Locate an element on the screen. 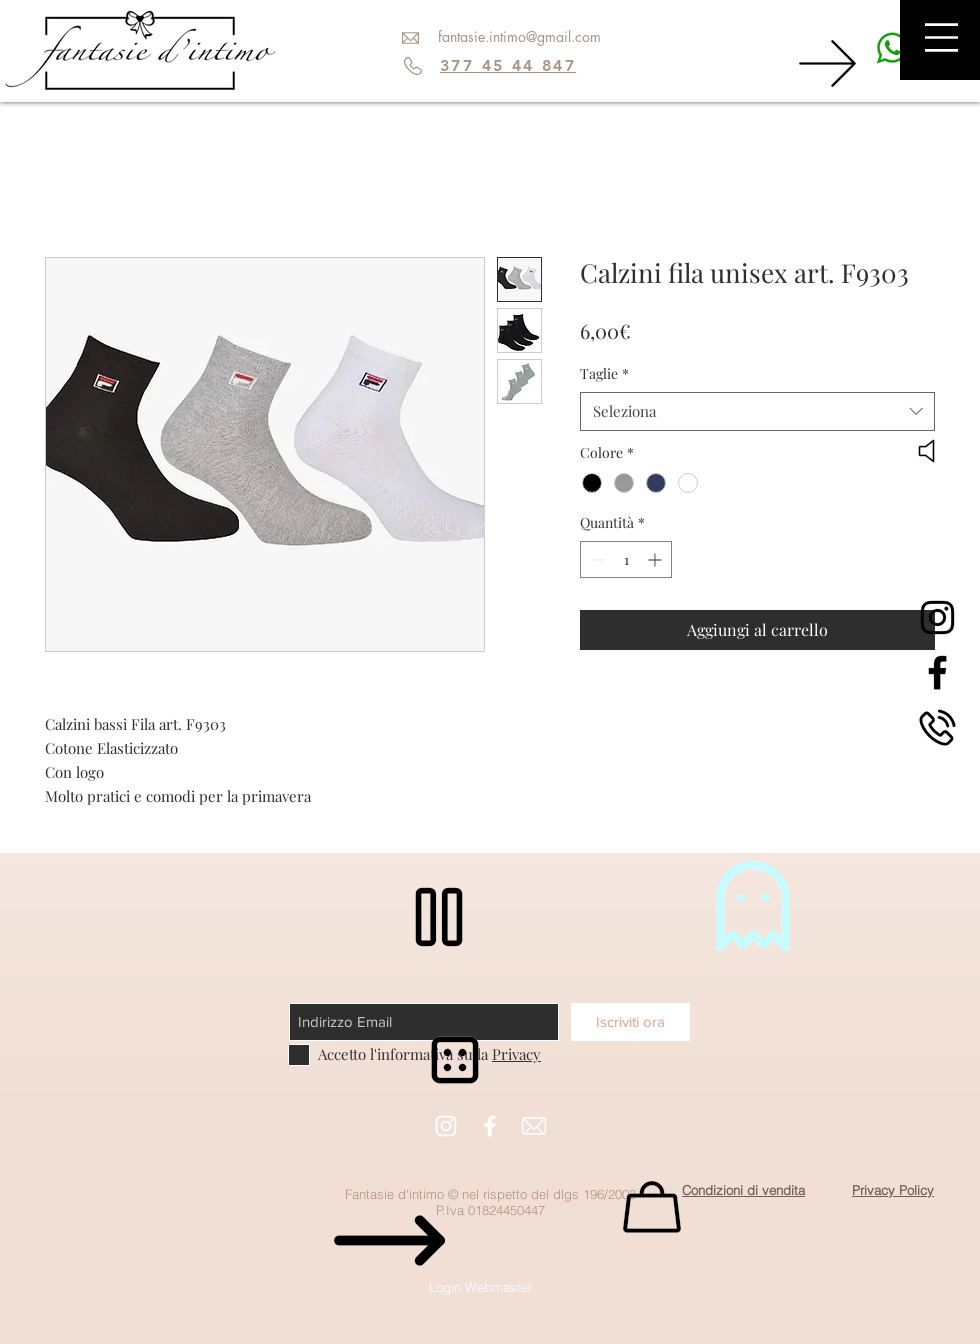 The height and width of the screenshot is (1344, 980). navigate to the next item or page is located at coordinates (827, 63).